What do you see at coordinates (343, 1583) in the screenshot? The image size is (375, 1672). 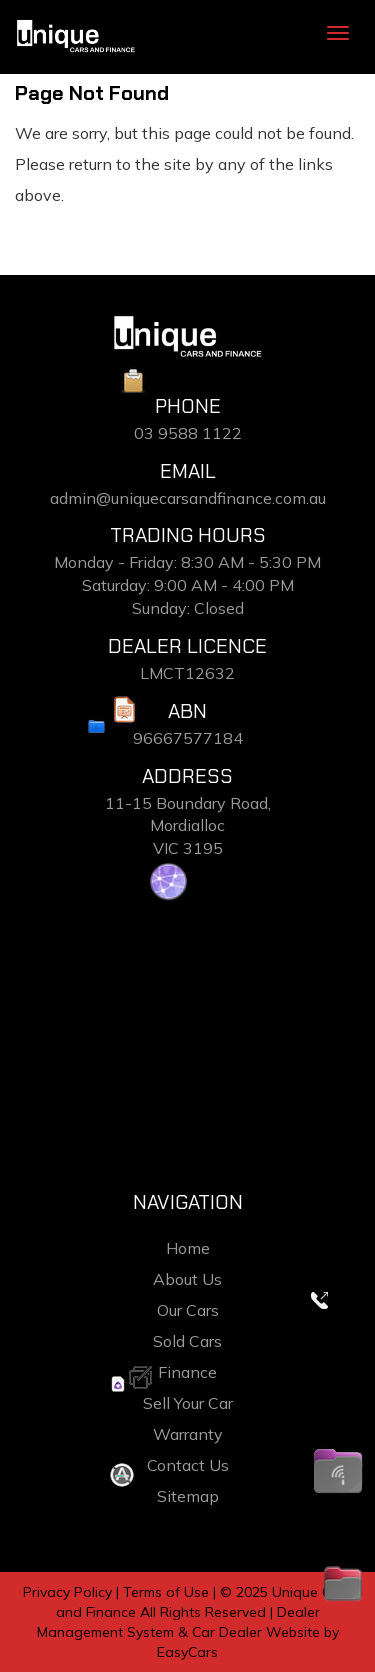 I see `indicates an open or active folder` at bounding box center [343, 1583].